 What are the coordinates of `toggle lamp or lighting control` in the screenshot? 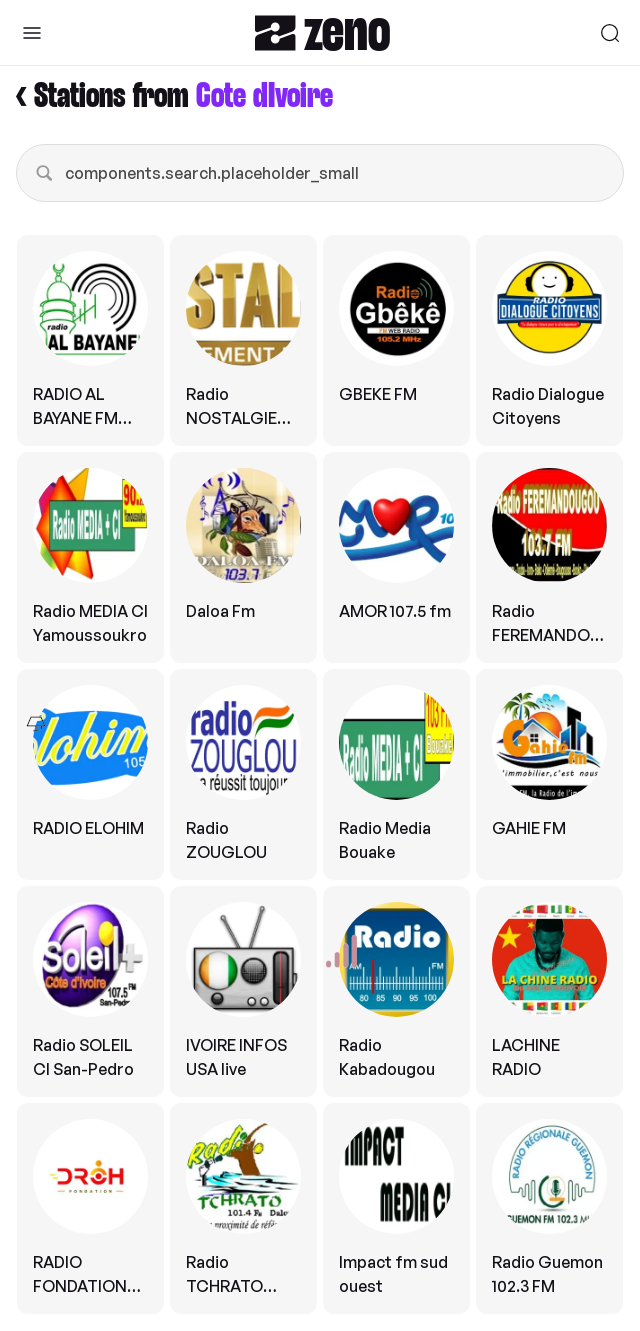 It's located at (36, 724).